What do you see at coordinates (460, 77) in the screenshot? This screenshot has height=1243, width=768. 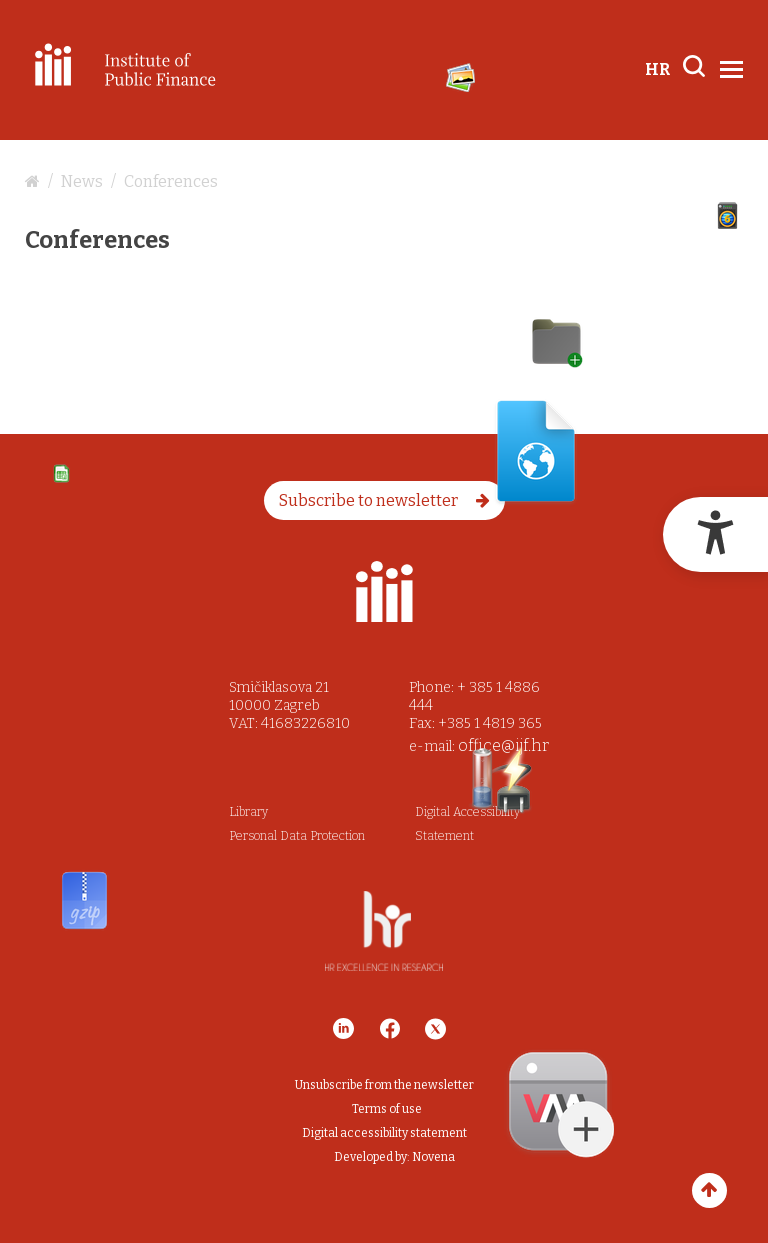 I see `access your photo library` at bounding box center [460, 77].